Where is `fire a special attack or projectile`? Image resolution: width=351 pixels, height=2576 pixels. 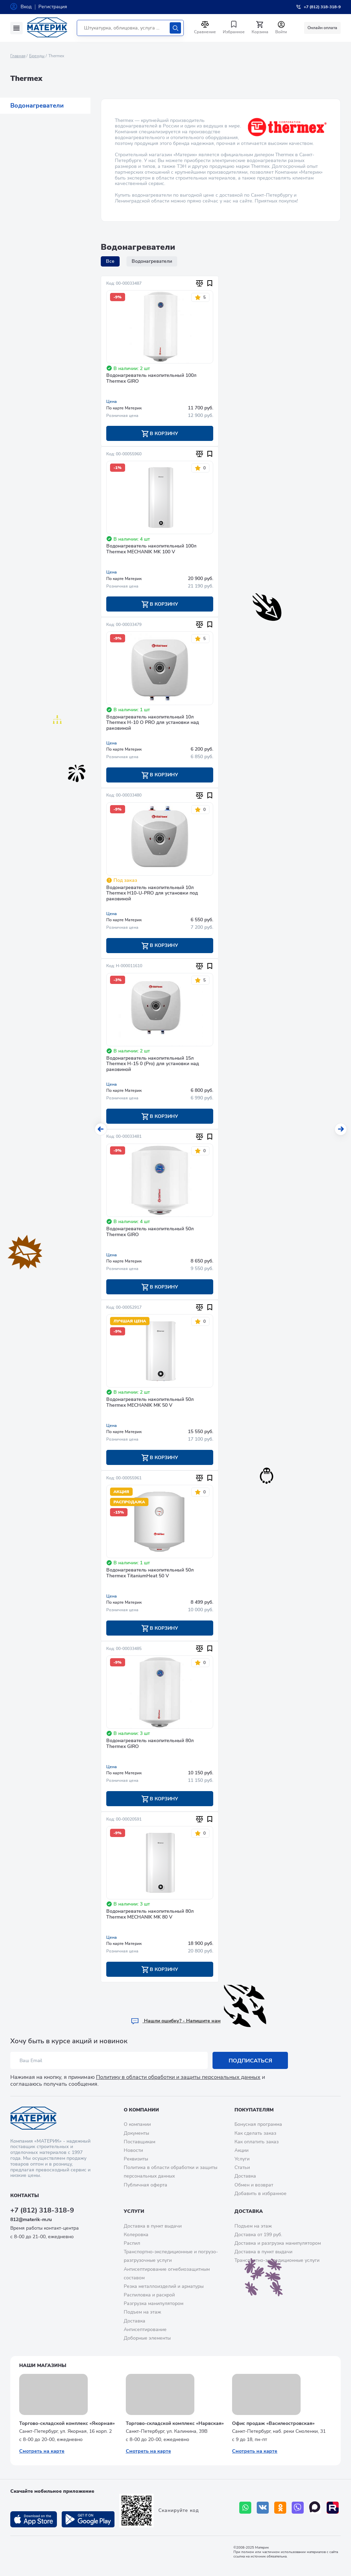 fire a special attack or projectile is located at coordinates (267, 608).